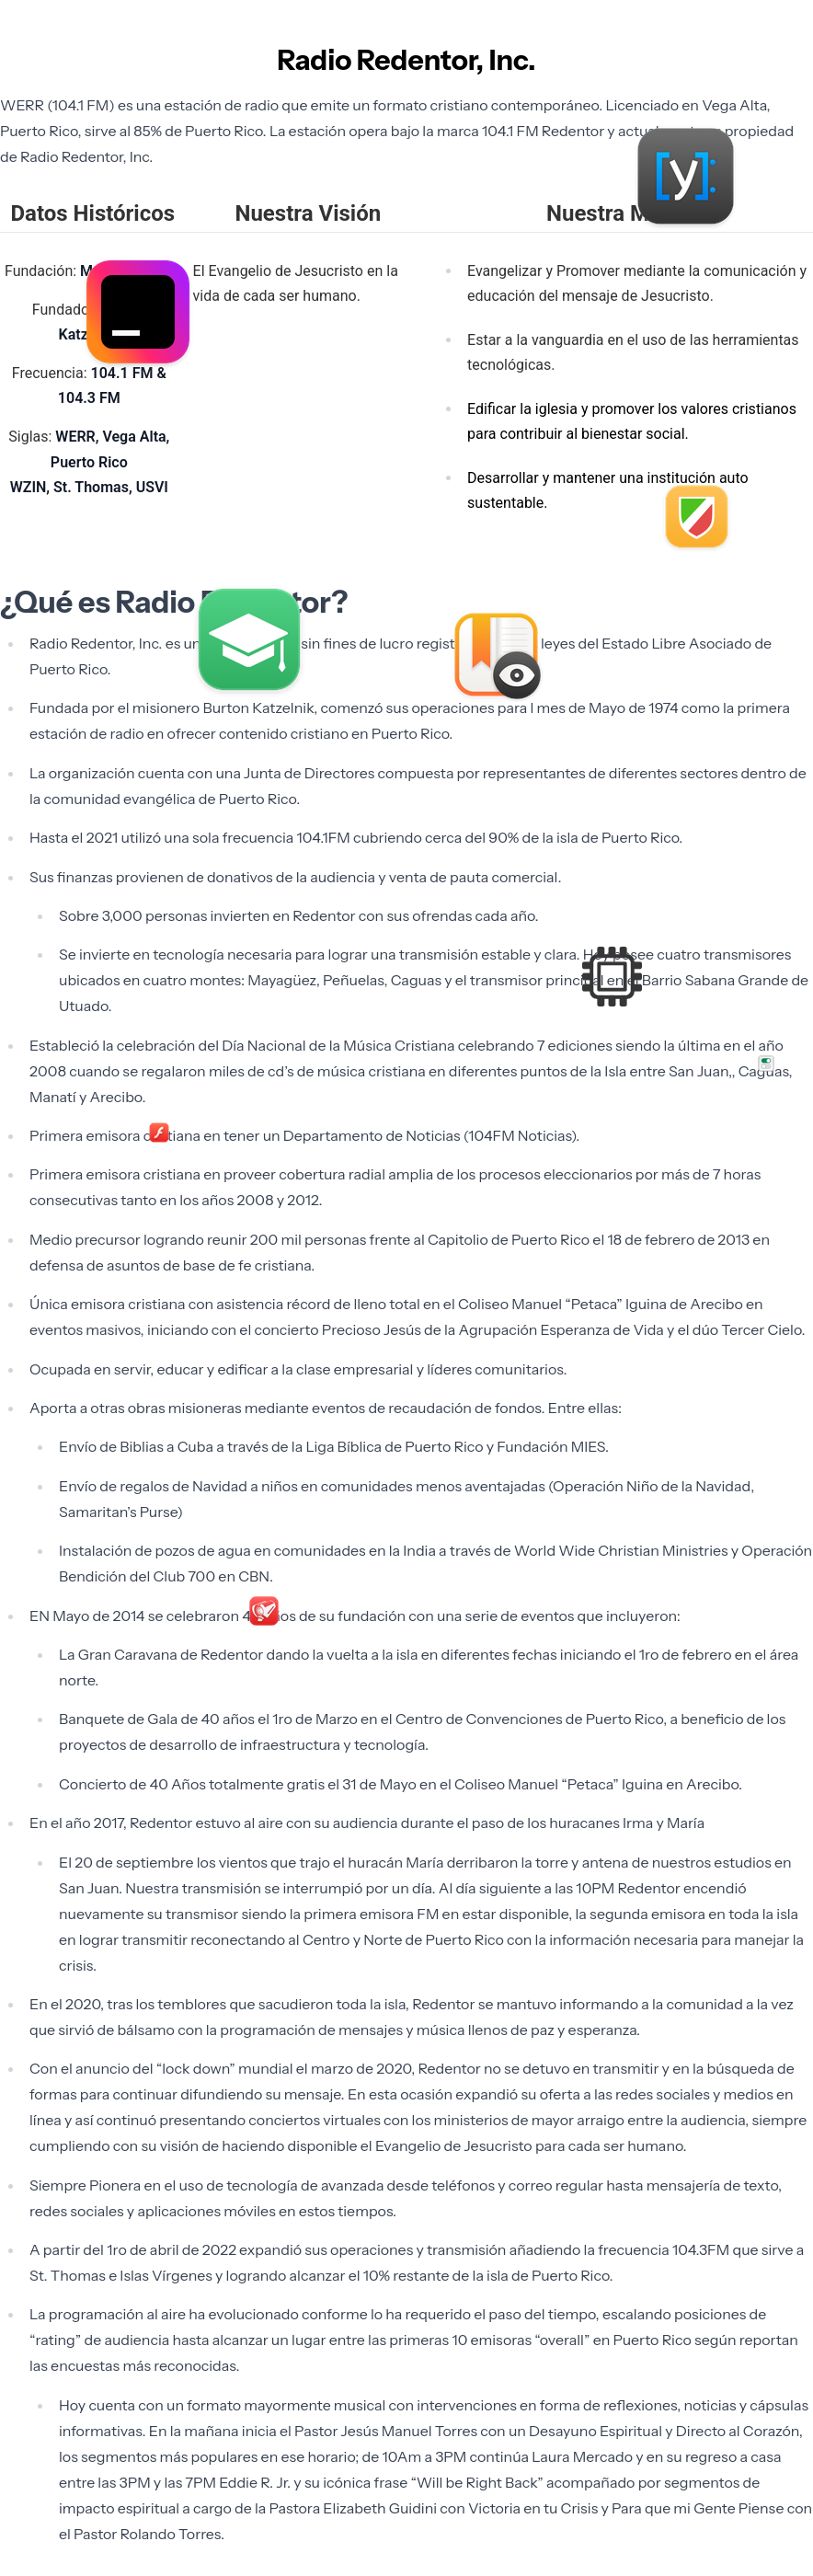 The height and width of the screenshot is (2576, 813). I want to click on open calibre e-book management app, so click(496, 654).